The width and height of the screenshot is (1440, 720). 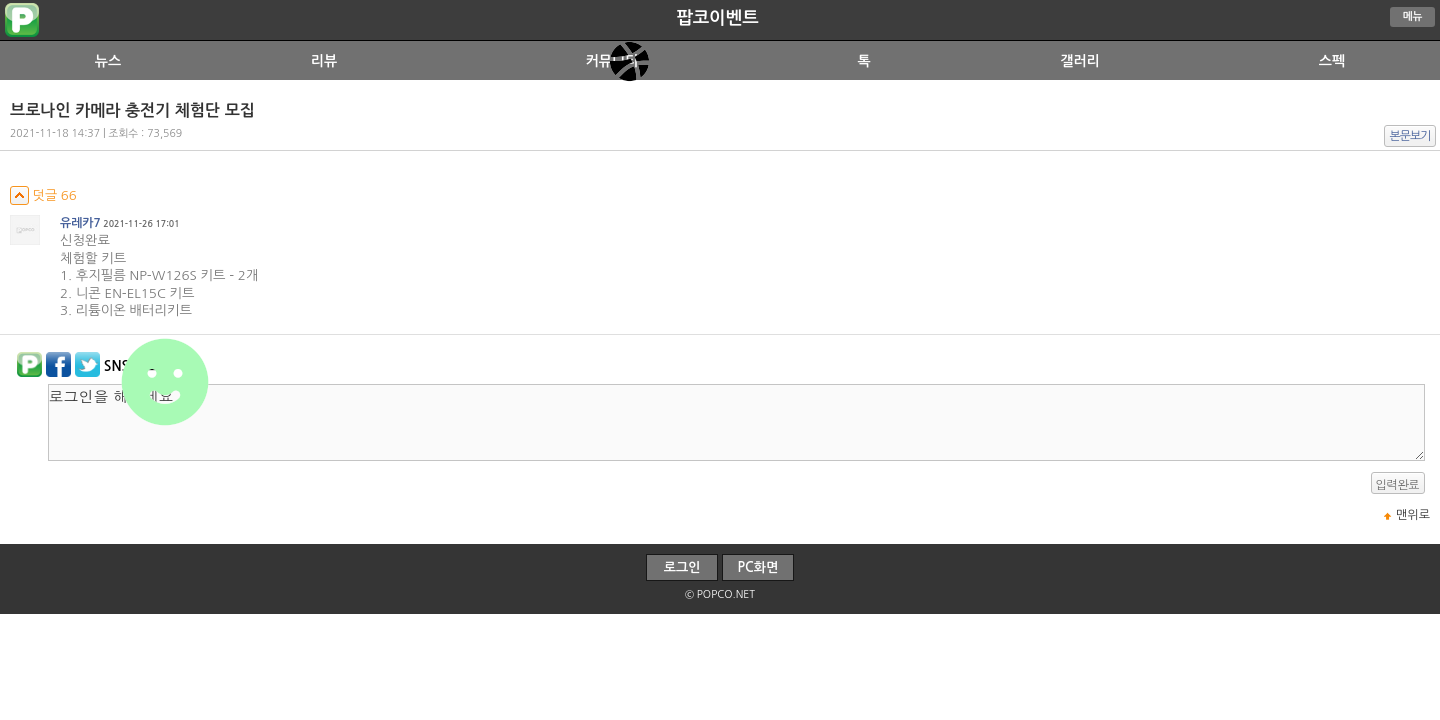 What do you see at coordinates (629, 61) in the screenshot?
I see `visit dribbble profile or portfolio` at bounding box center [629, 61].